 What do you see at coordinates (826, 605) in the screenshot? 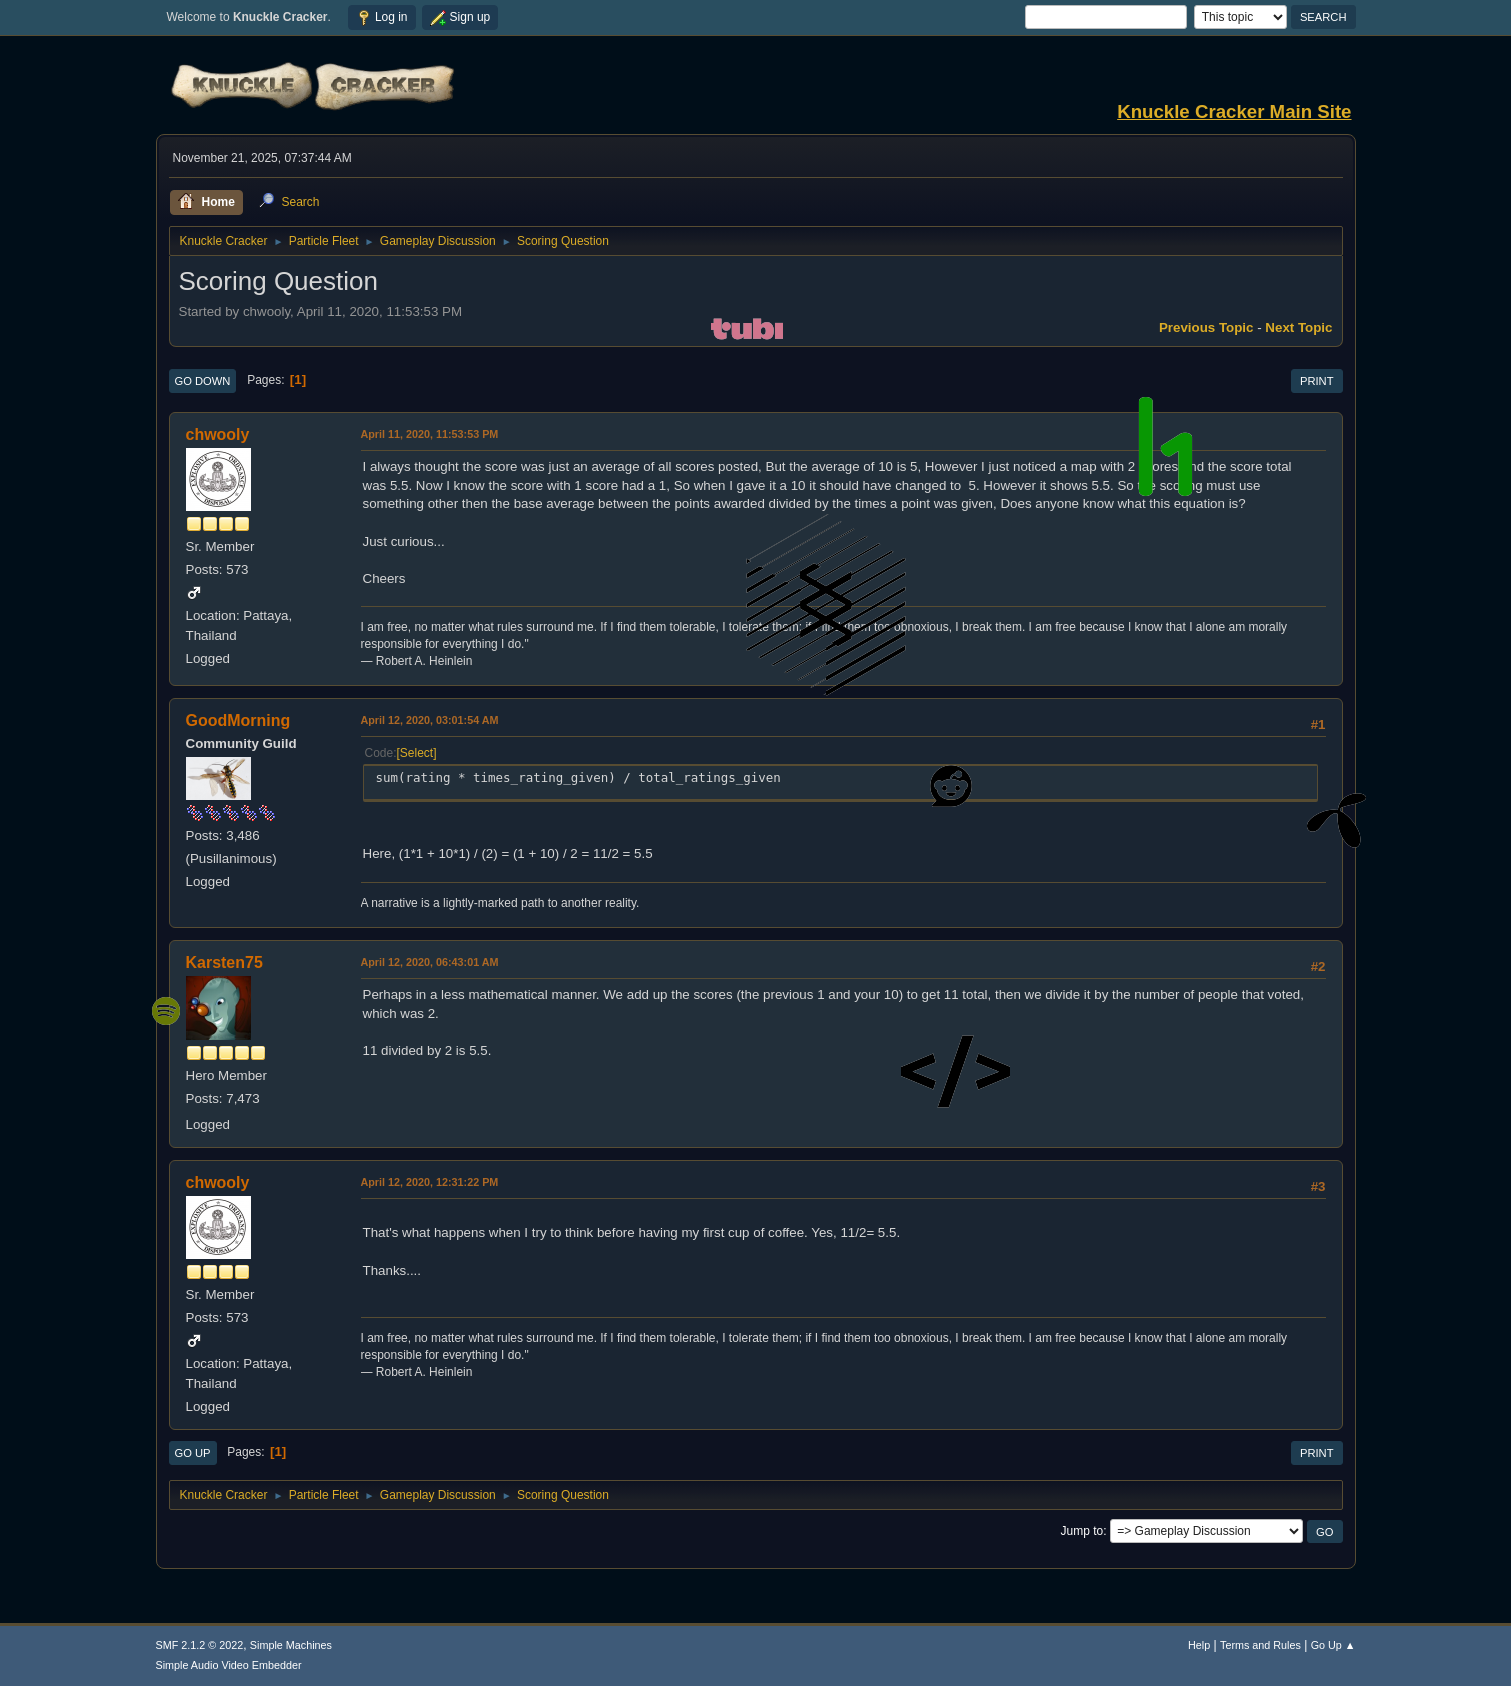
I see `parity substrate blockchain framework logo` at bounding box center [826, 605].